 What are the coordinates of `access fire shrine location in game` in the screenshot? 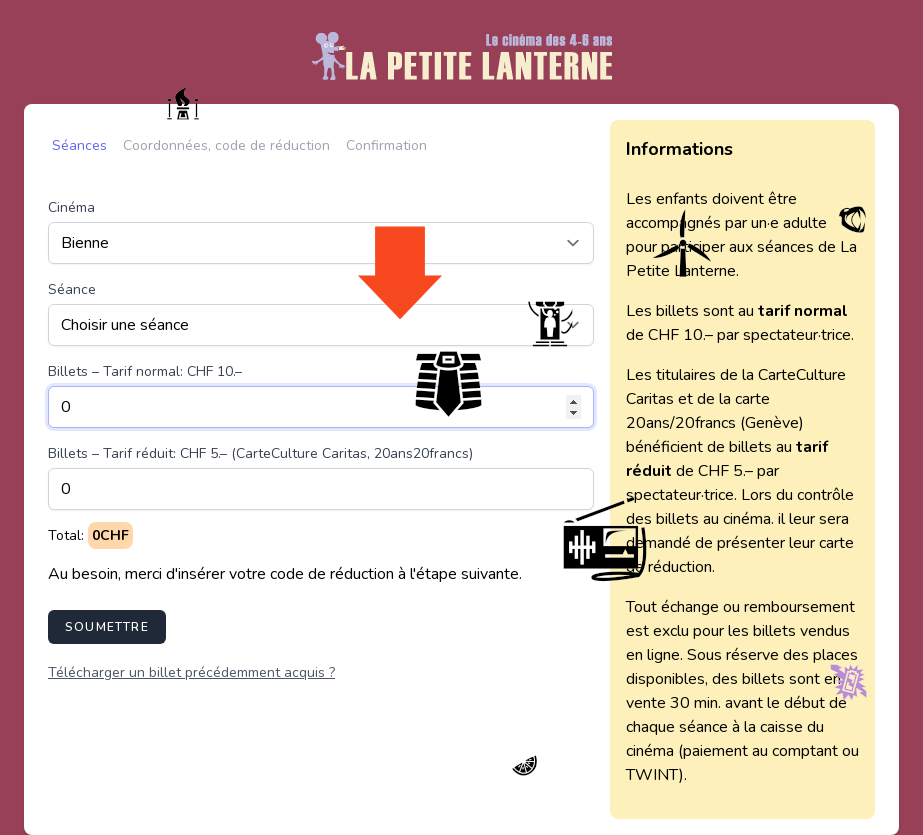 It's located at (183, 103).